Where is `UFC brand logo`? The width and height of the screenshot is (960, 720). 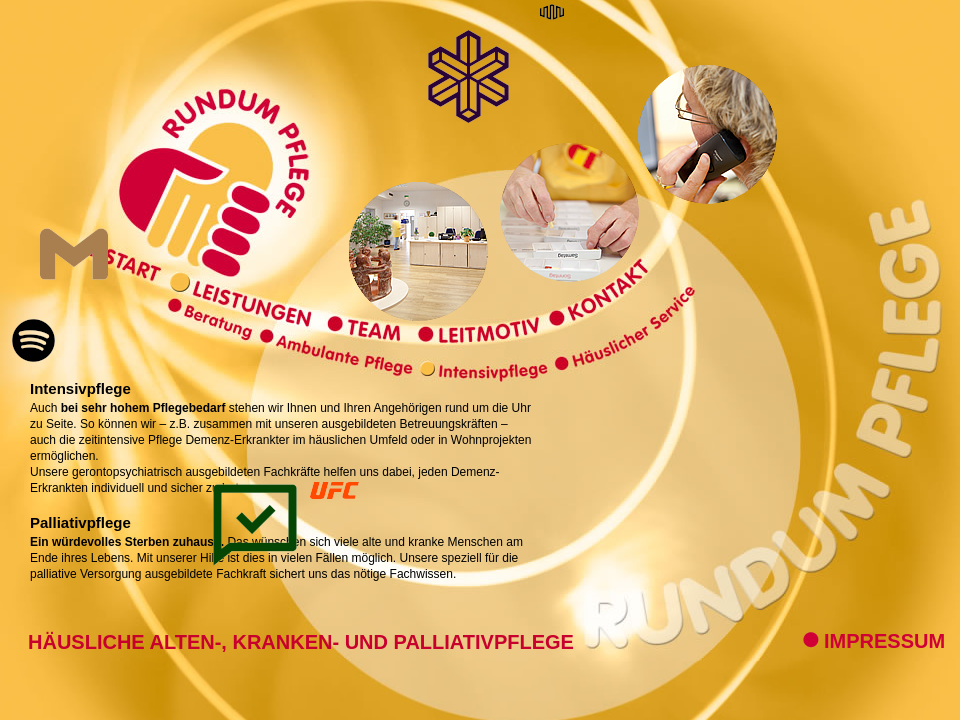 UFC brand logo is located at coordinates (334, 490).